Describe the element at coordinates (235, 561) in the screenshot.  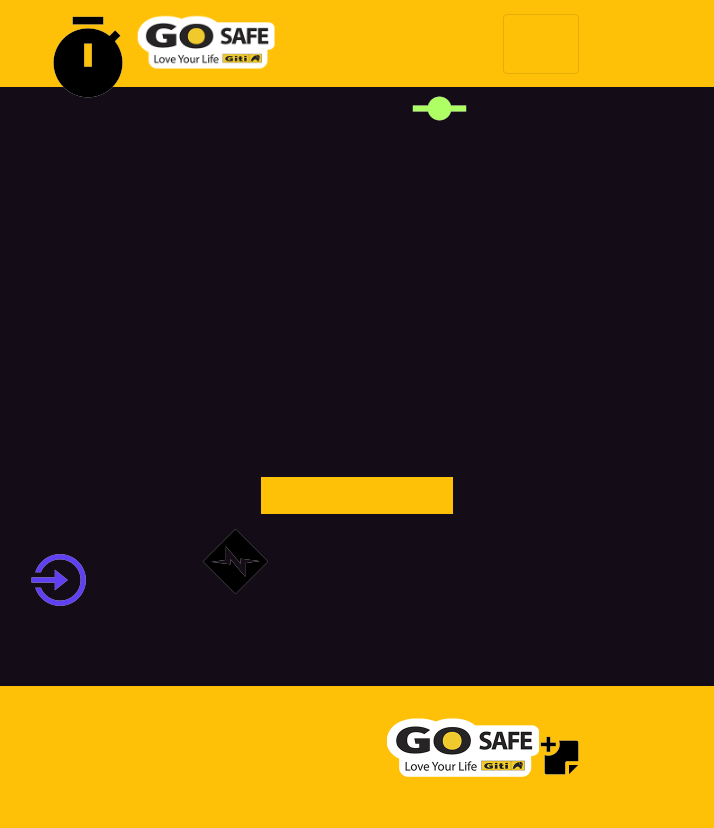
I see `normalize.css library logo` at that location.